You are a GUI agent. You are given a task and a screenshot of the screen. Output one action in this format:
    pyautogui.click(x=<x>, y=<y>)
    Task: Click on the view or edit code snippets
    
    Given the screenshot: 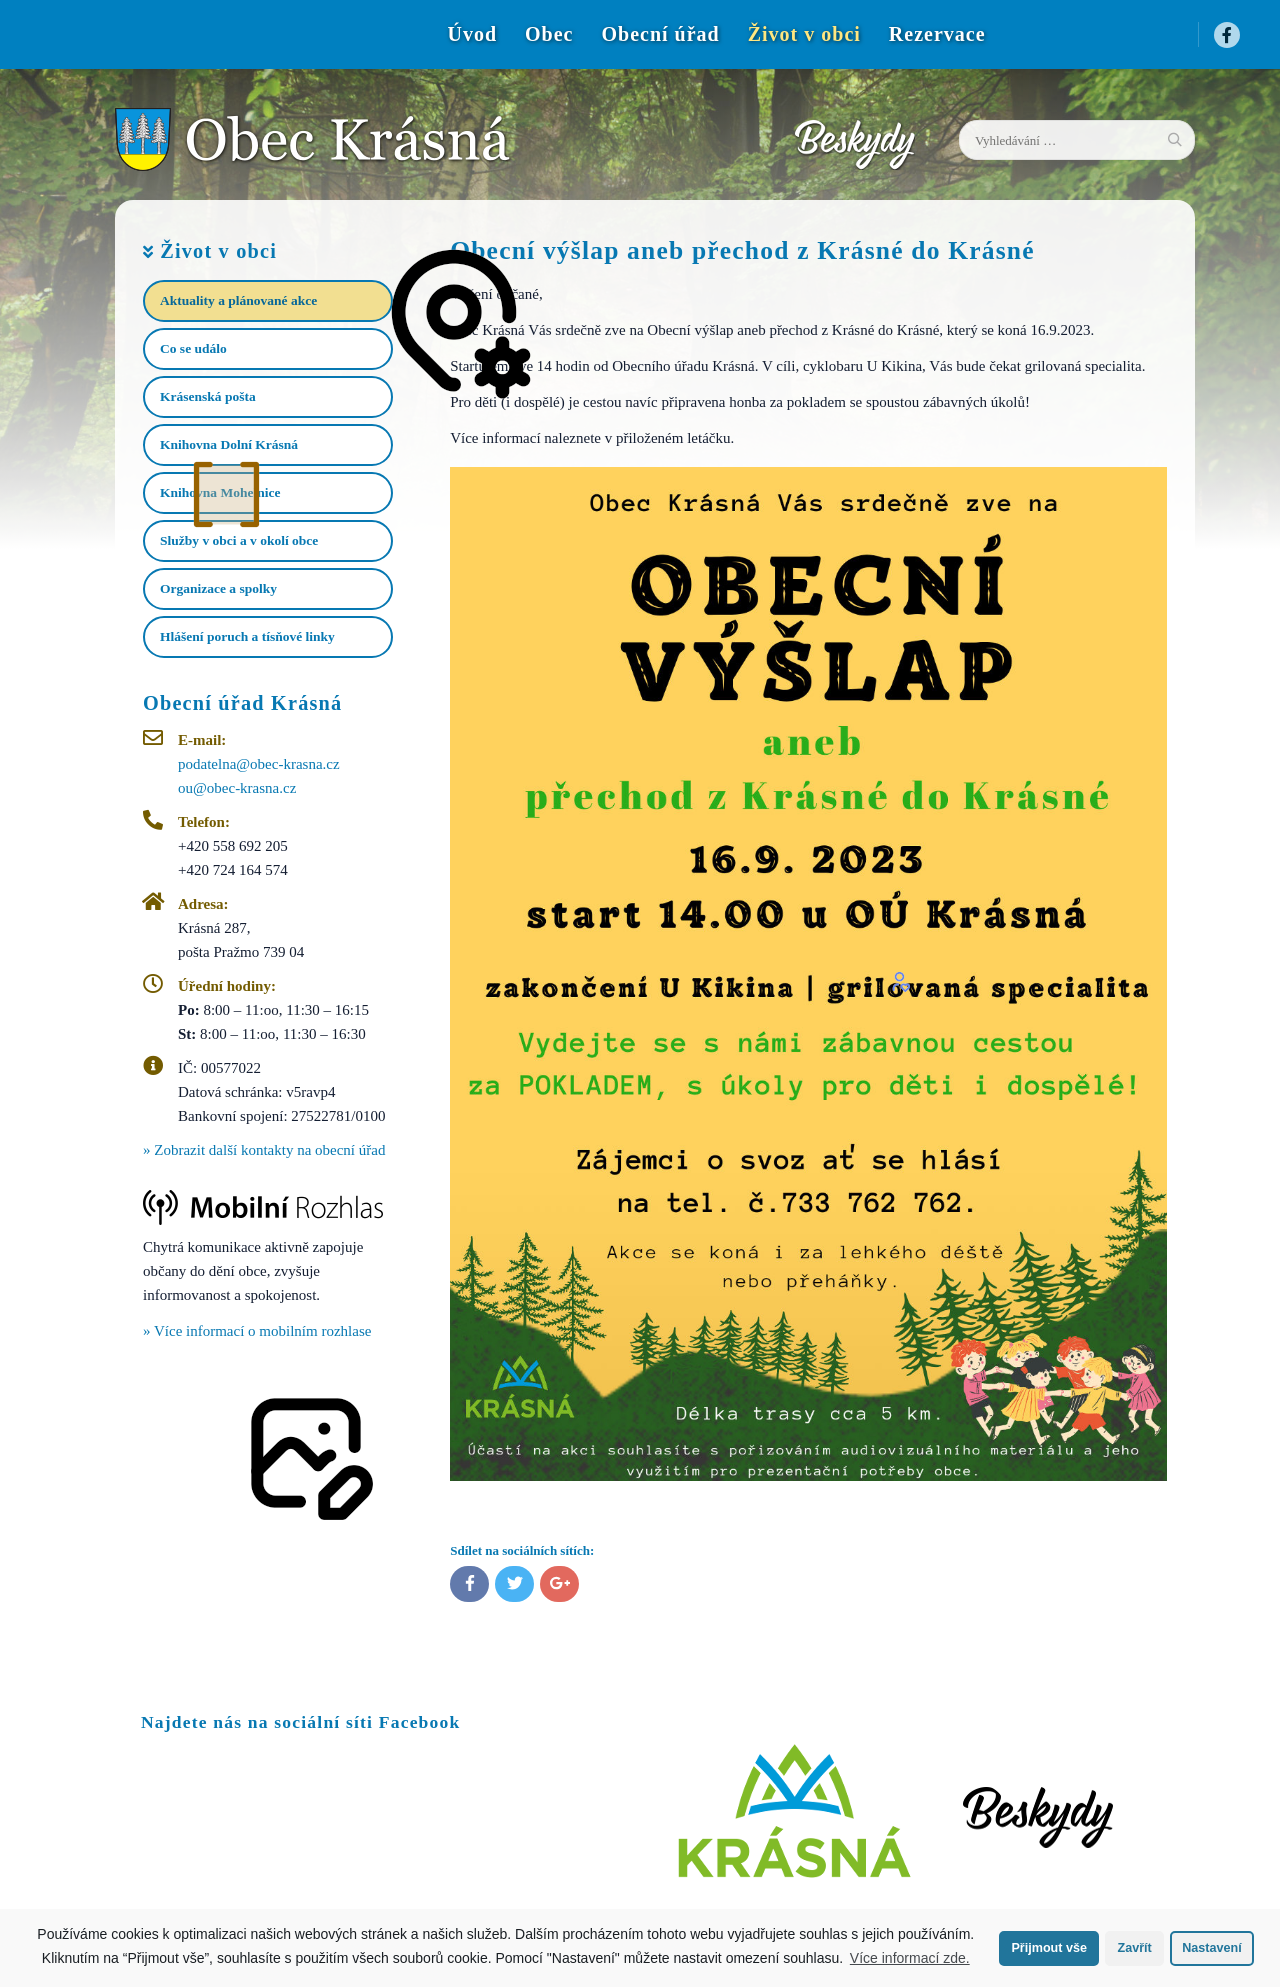 What is the action you would take?
    pyautogui.click(x=226, y=494)
    